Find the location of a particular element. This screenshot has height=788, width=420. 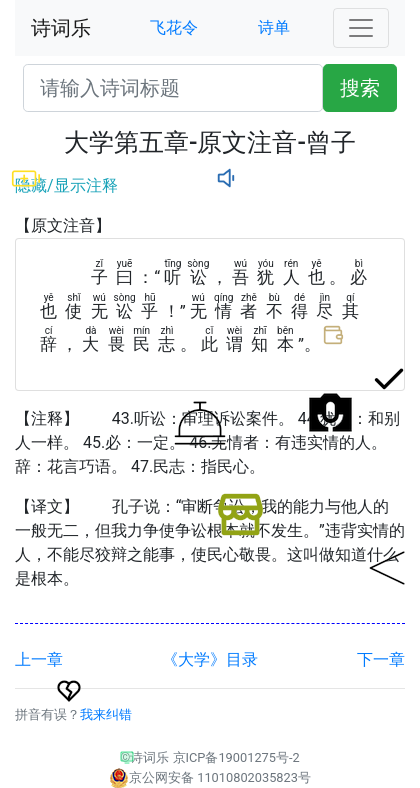

volume set to low is located at coordinates (227, 178).